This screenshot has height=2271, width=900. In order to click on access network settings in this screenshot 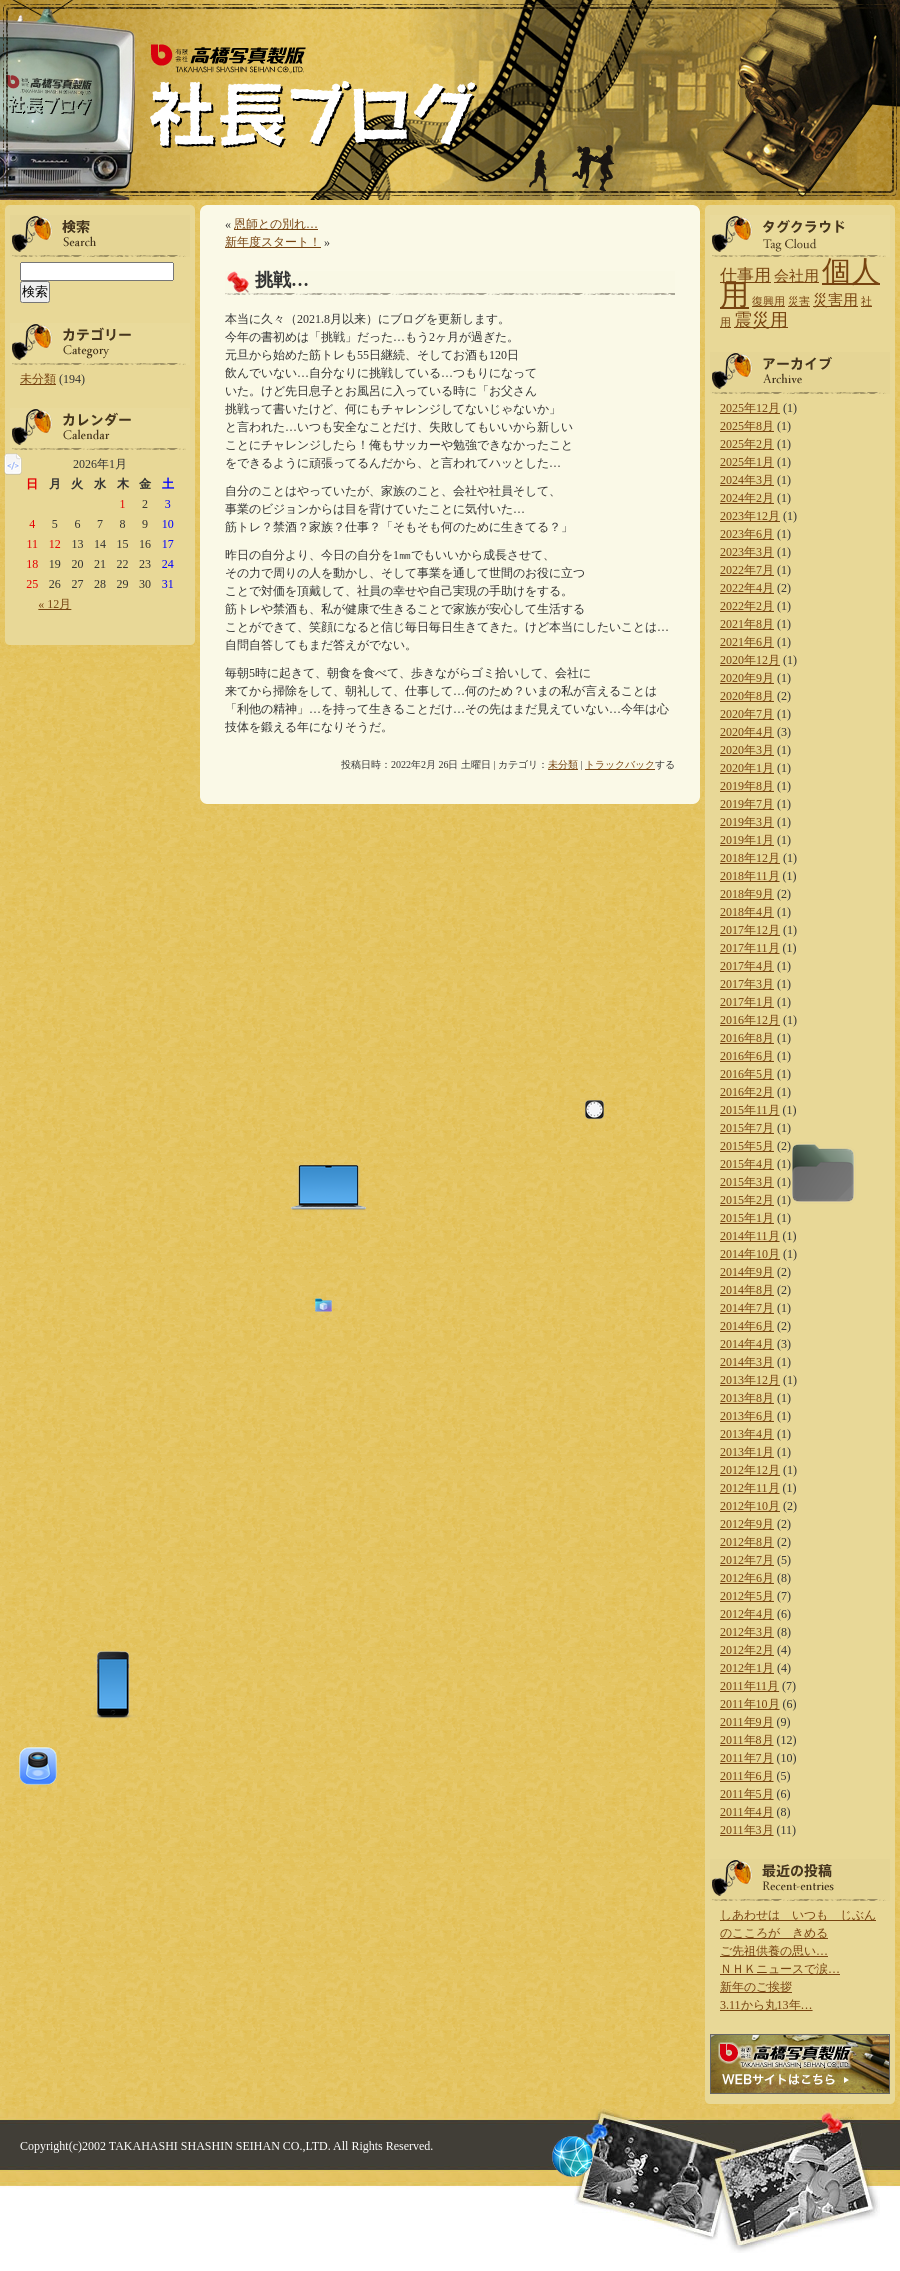, I will do `click(572, 2156)`.